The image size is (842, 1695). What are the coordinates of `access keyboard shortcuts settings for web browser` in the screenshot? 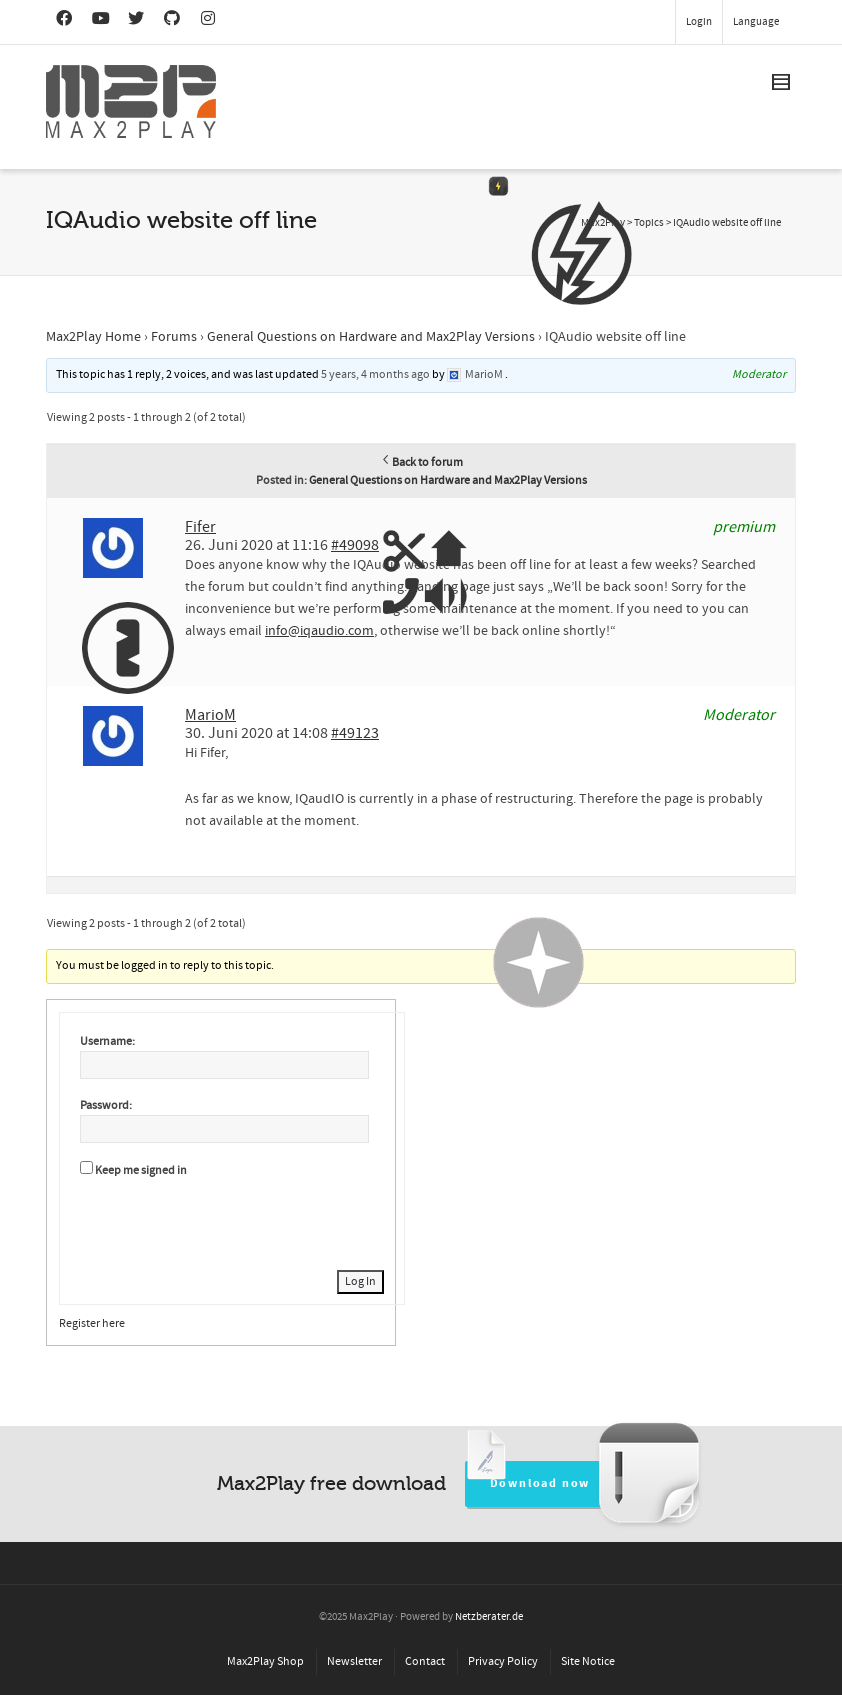 It's located at (498, 186).